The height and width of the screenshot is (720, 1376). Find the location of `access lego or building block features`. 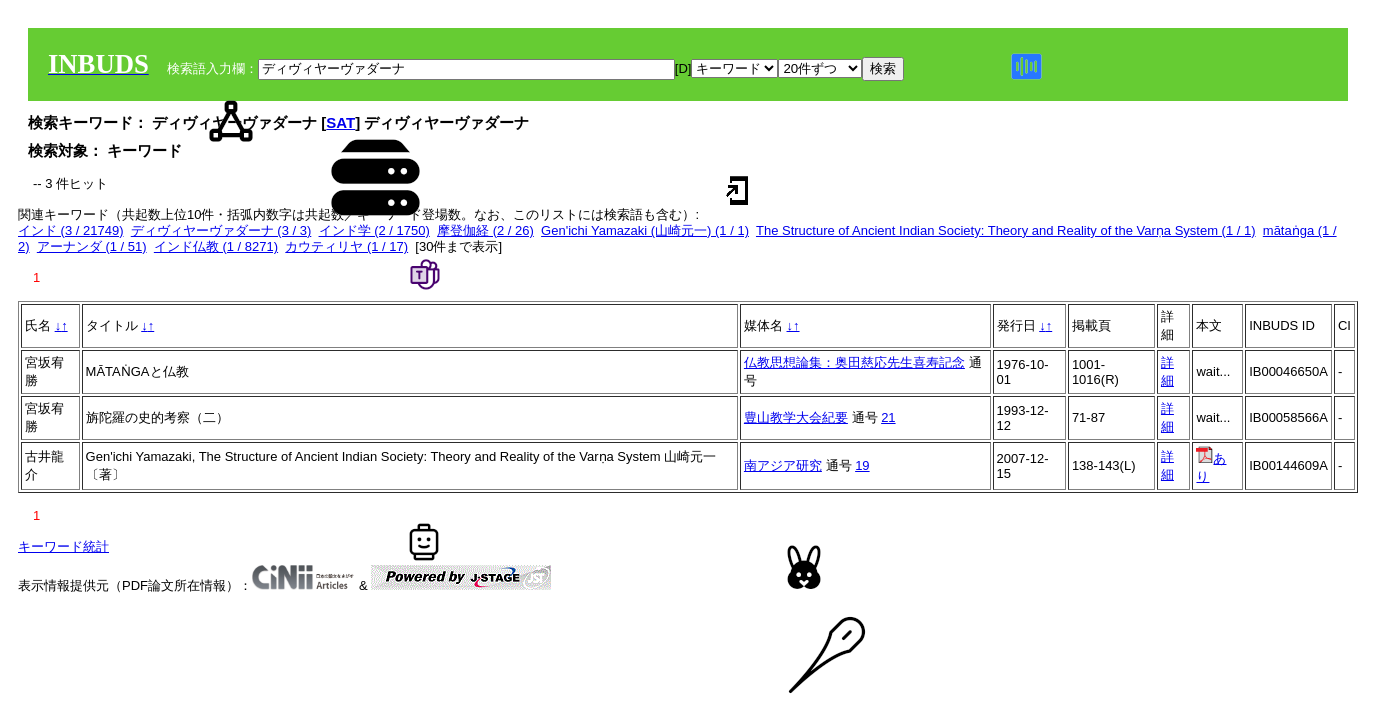

access lego or building block features is located at coordinates (424, 542).